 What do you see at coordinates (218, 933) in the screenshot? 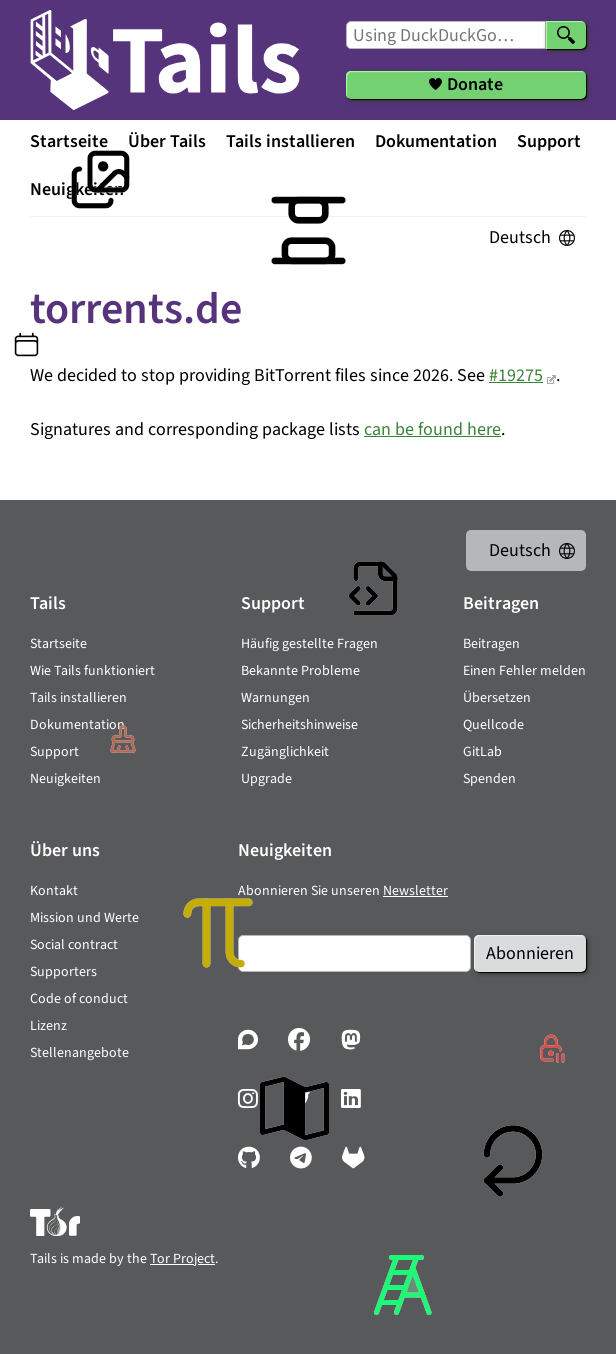
I see `access mathematical constants or formulas` at bounding box center [218, 933].